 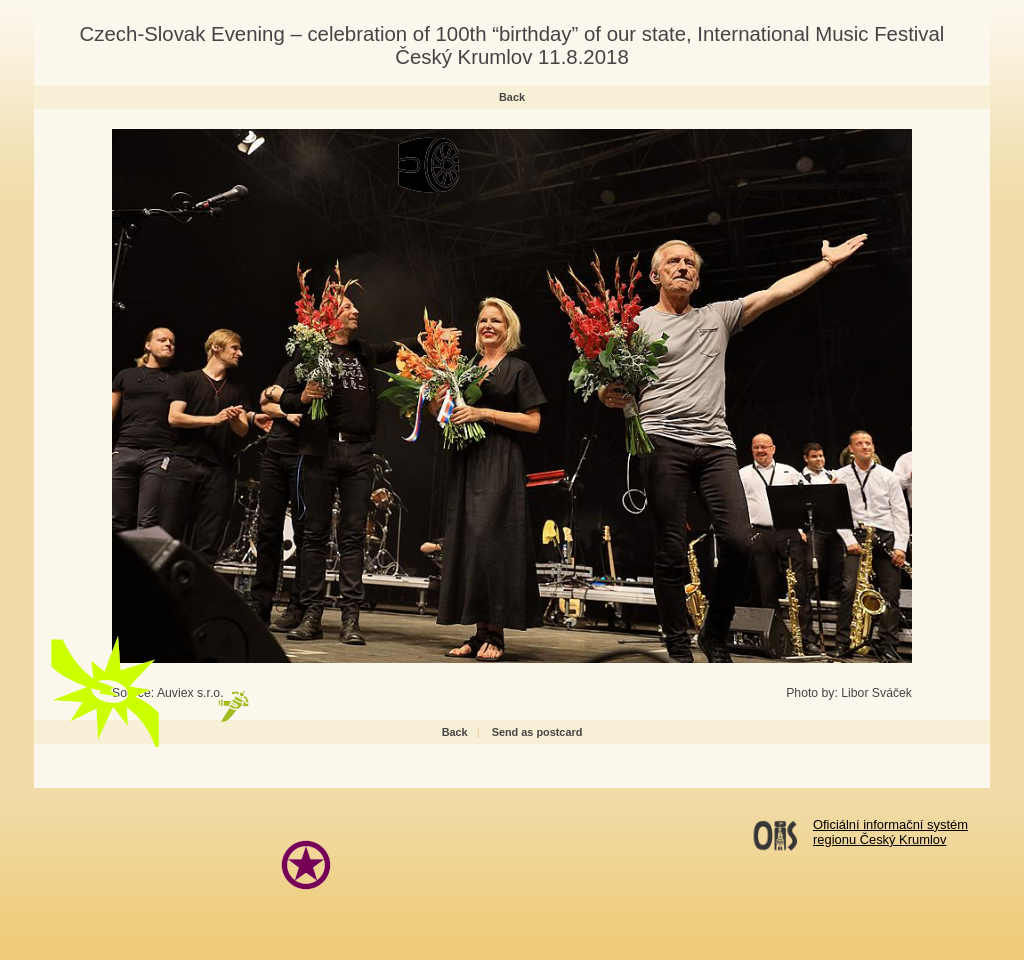 I want to click on indicates allied or friendly faction status, so click(x=306, y=865).